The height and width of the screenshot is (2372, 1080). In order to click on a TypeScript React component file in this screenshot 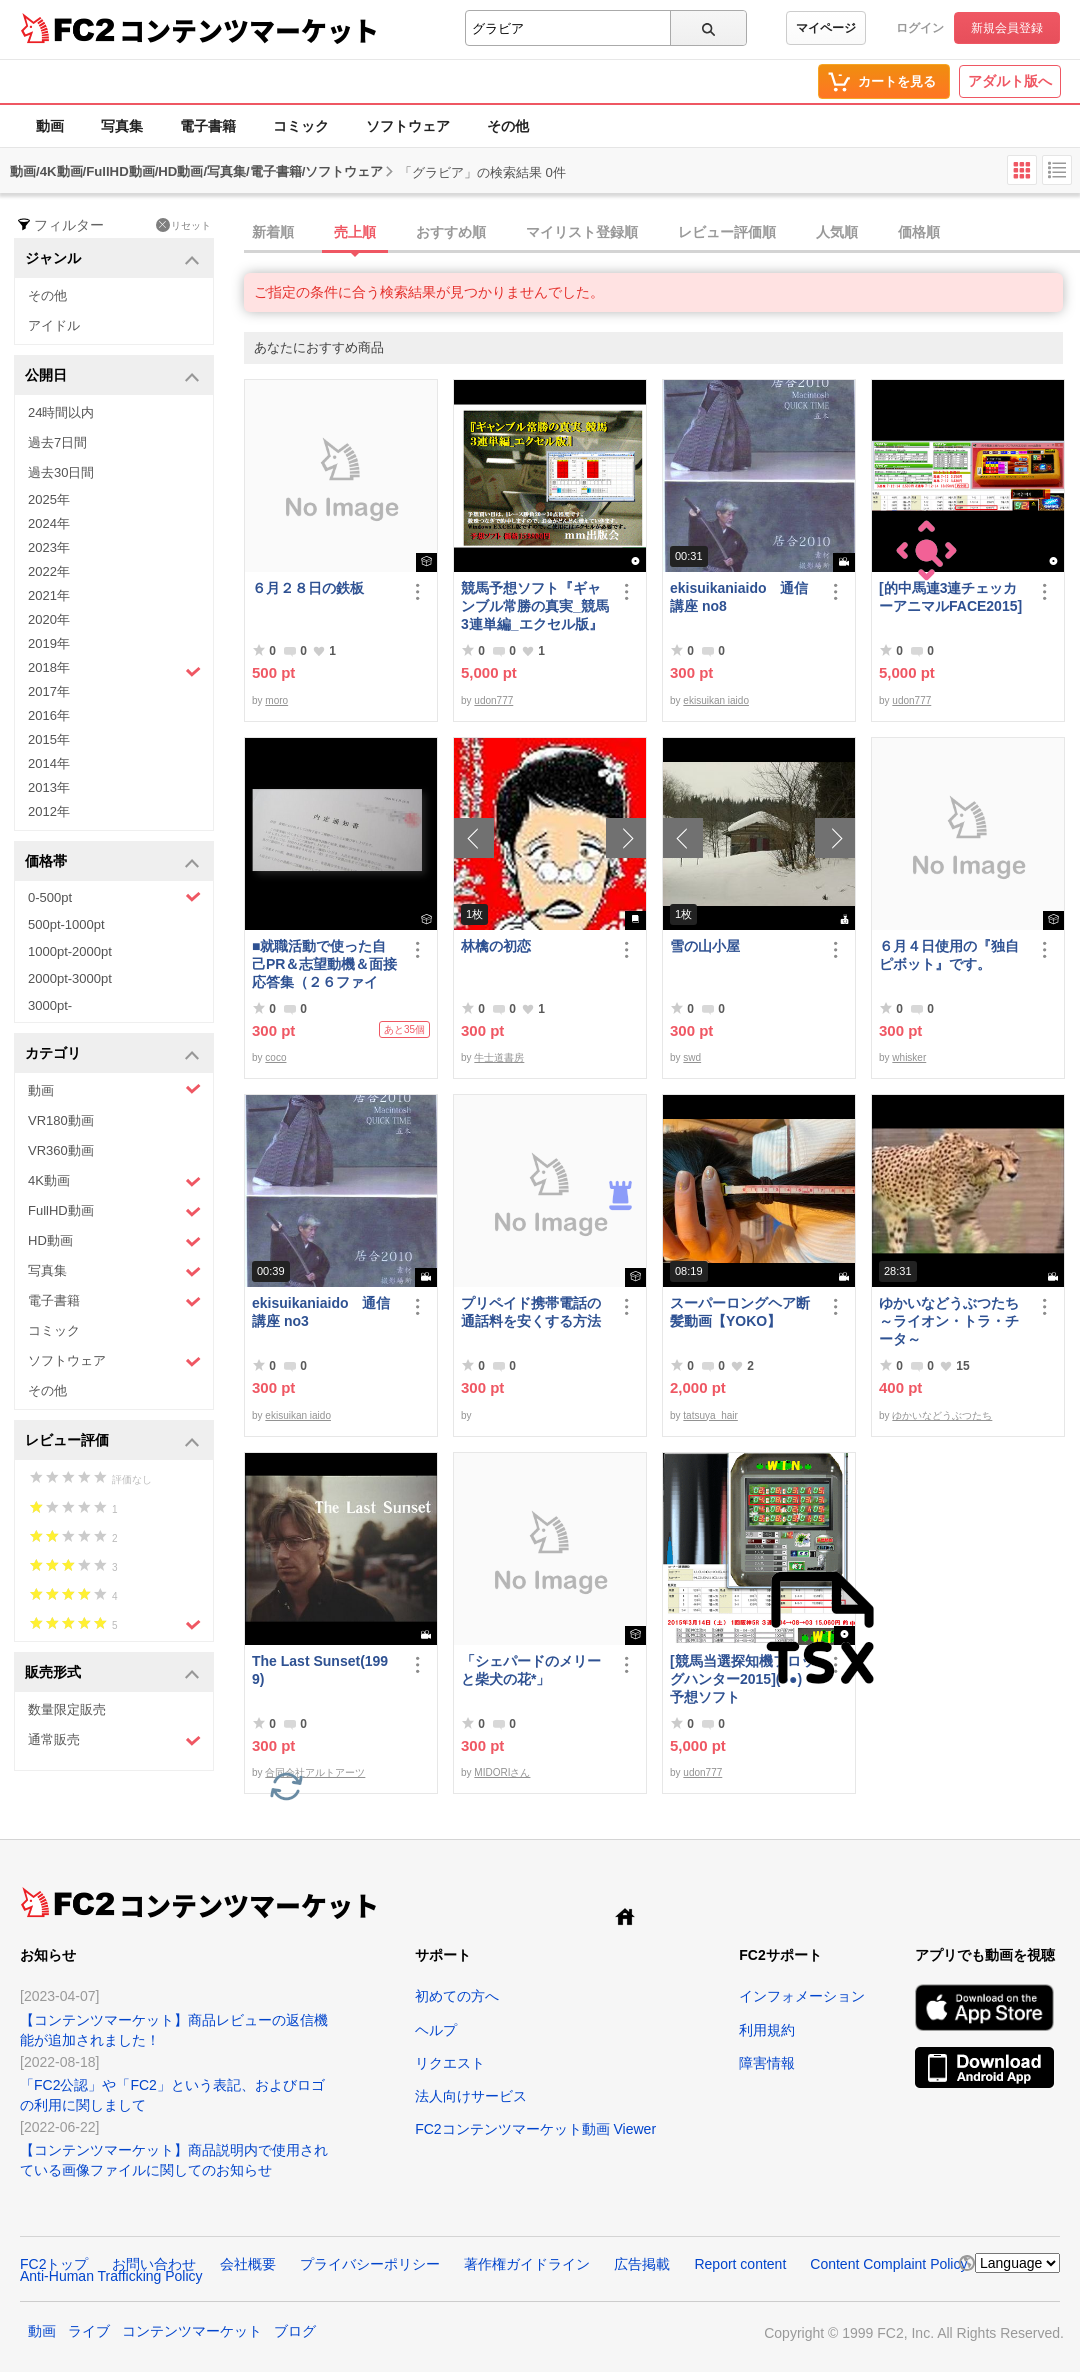, I will do `click(822, 1632)`.